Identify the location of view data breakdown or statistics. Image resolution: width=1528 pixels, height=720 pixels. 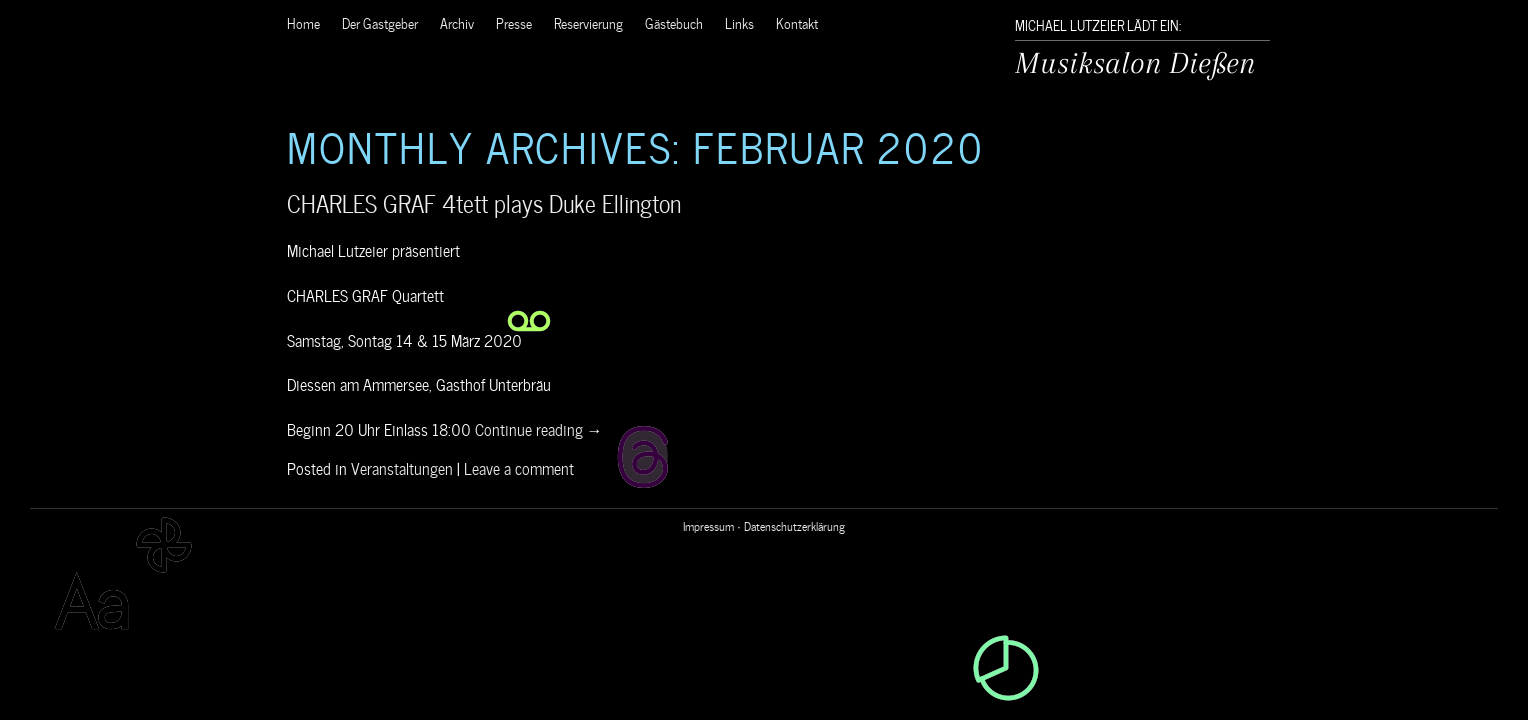
(1006, 668).